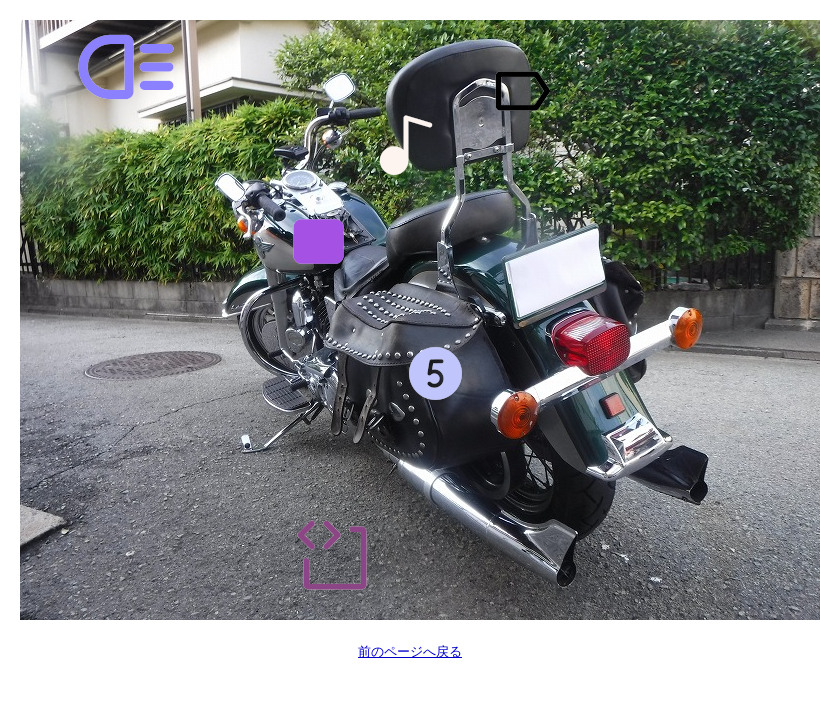 The width and height of the screenshot is (820, 720). Describe the element at coordinates (126, 67) in the screenshot. I see `toggle vehicle headlights on or off` at that location.